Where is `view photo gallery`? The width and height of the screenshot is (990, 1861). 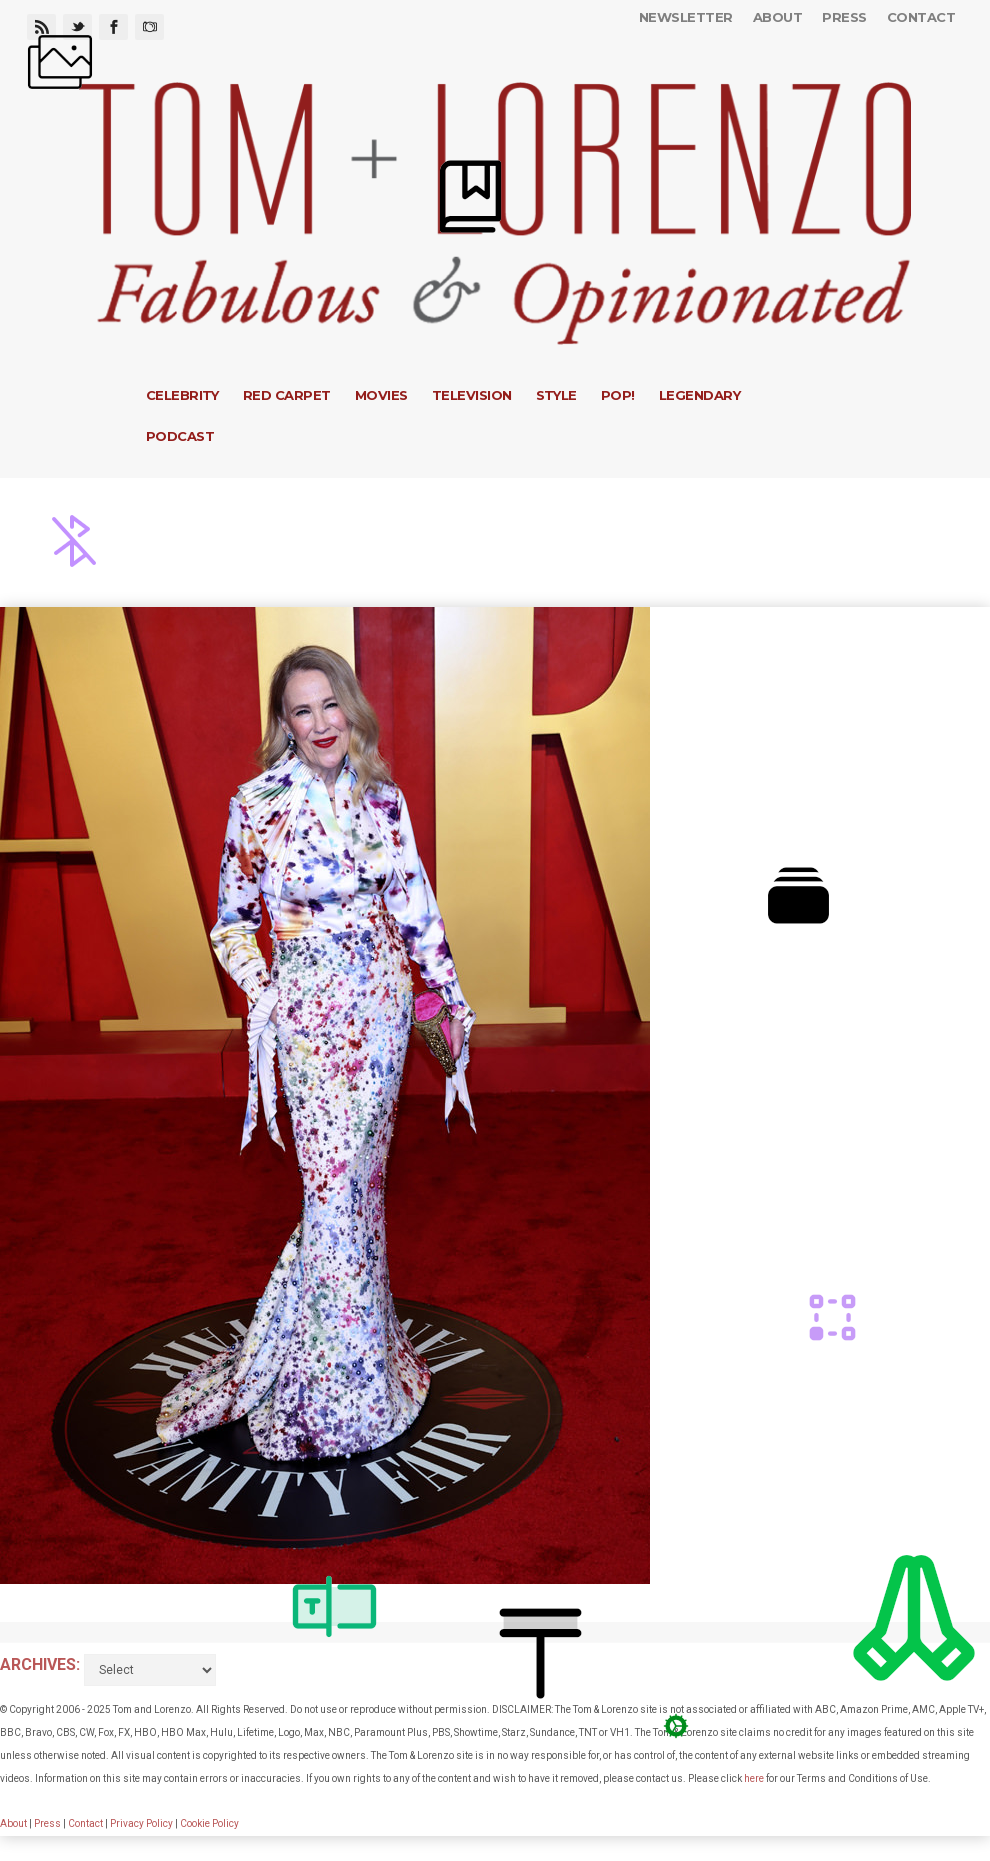
view photo gallery is located at coordinates (60, 62).